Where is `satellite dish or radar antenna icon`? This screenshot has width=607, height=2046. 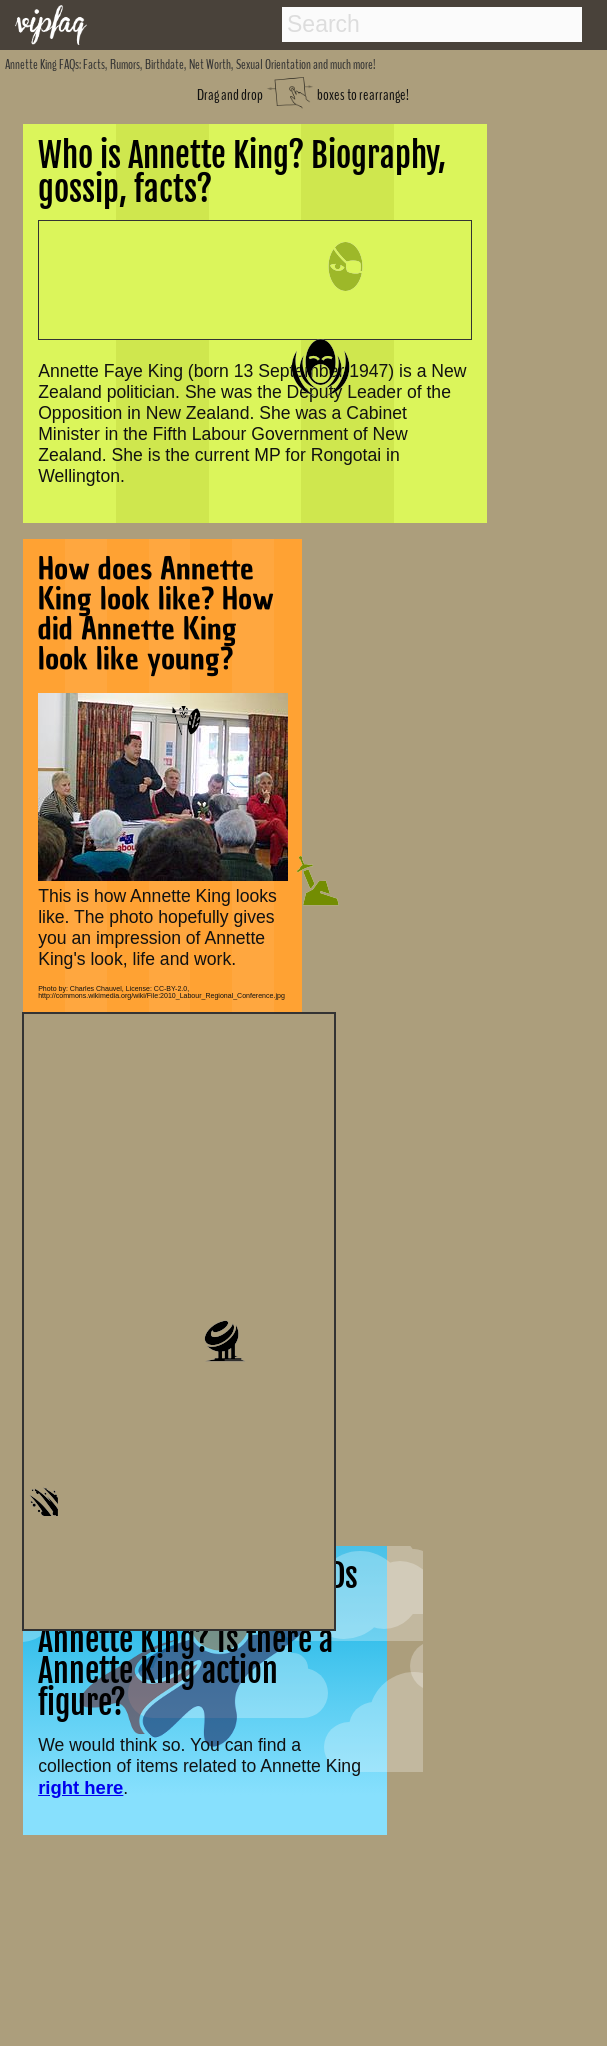 satellite dish or radar antenna icon is located at coordinates (225, 1341).